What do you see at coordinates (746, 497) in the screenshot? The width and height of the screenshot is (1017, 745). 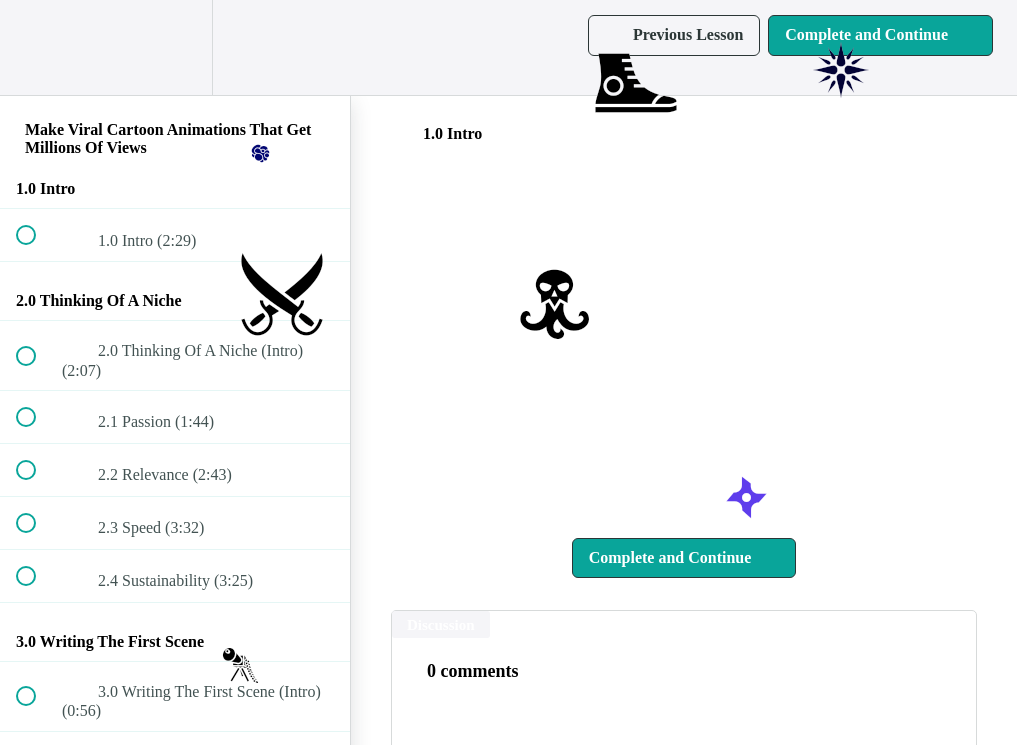 I see `ninja or stealth game mode` at bounding box center [746, 497].